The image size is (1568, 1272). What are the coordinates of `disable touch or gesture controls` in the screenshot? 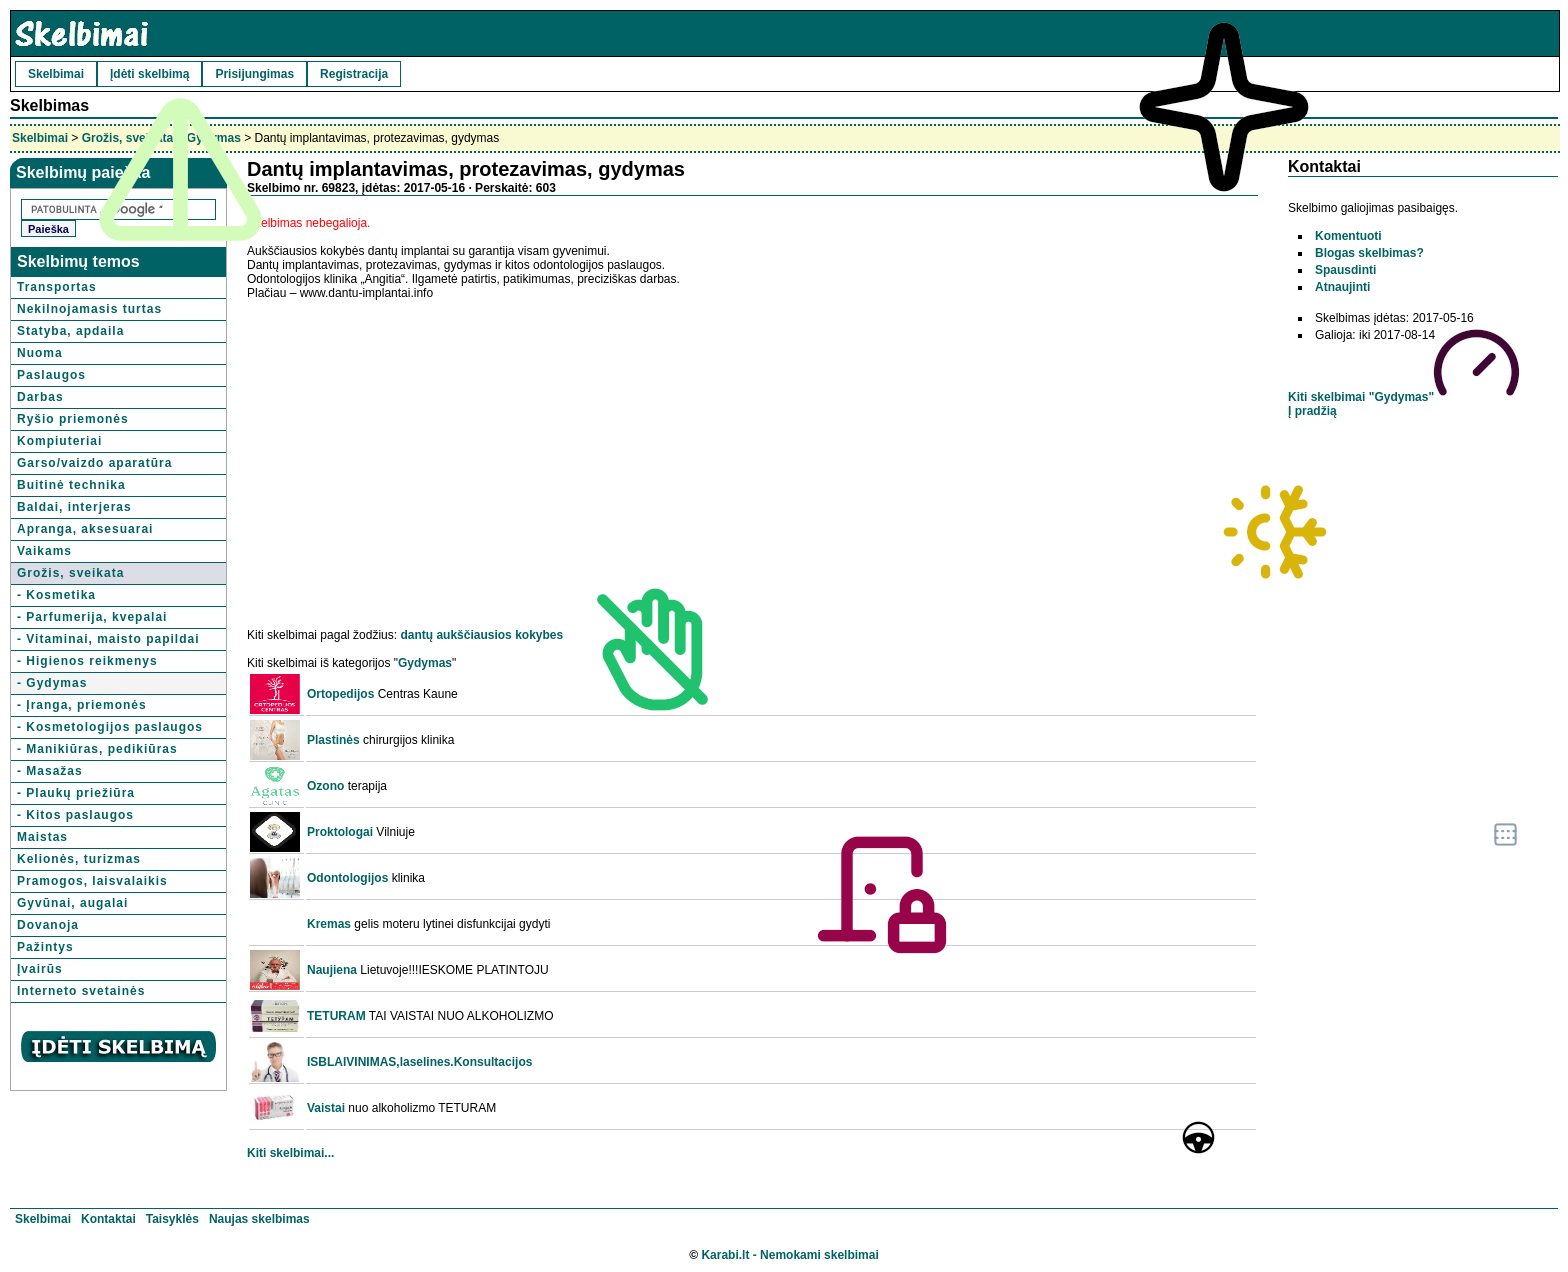 It's located at (652, 649).